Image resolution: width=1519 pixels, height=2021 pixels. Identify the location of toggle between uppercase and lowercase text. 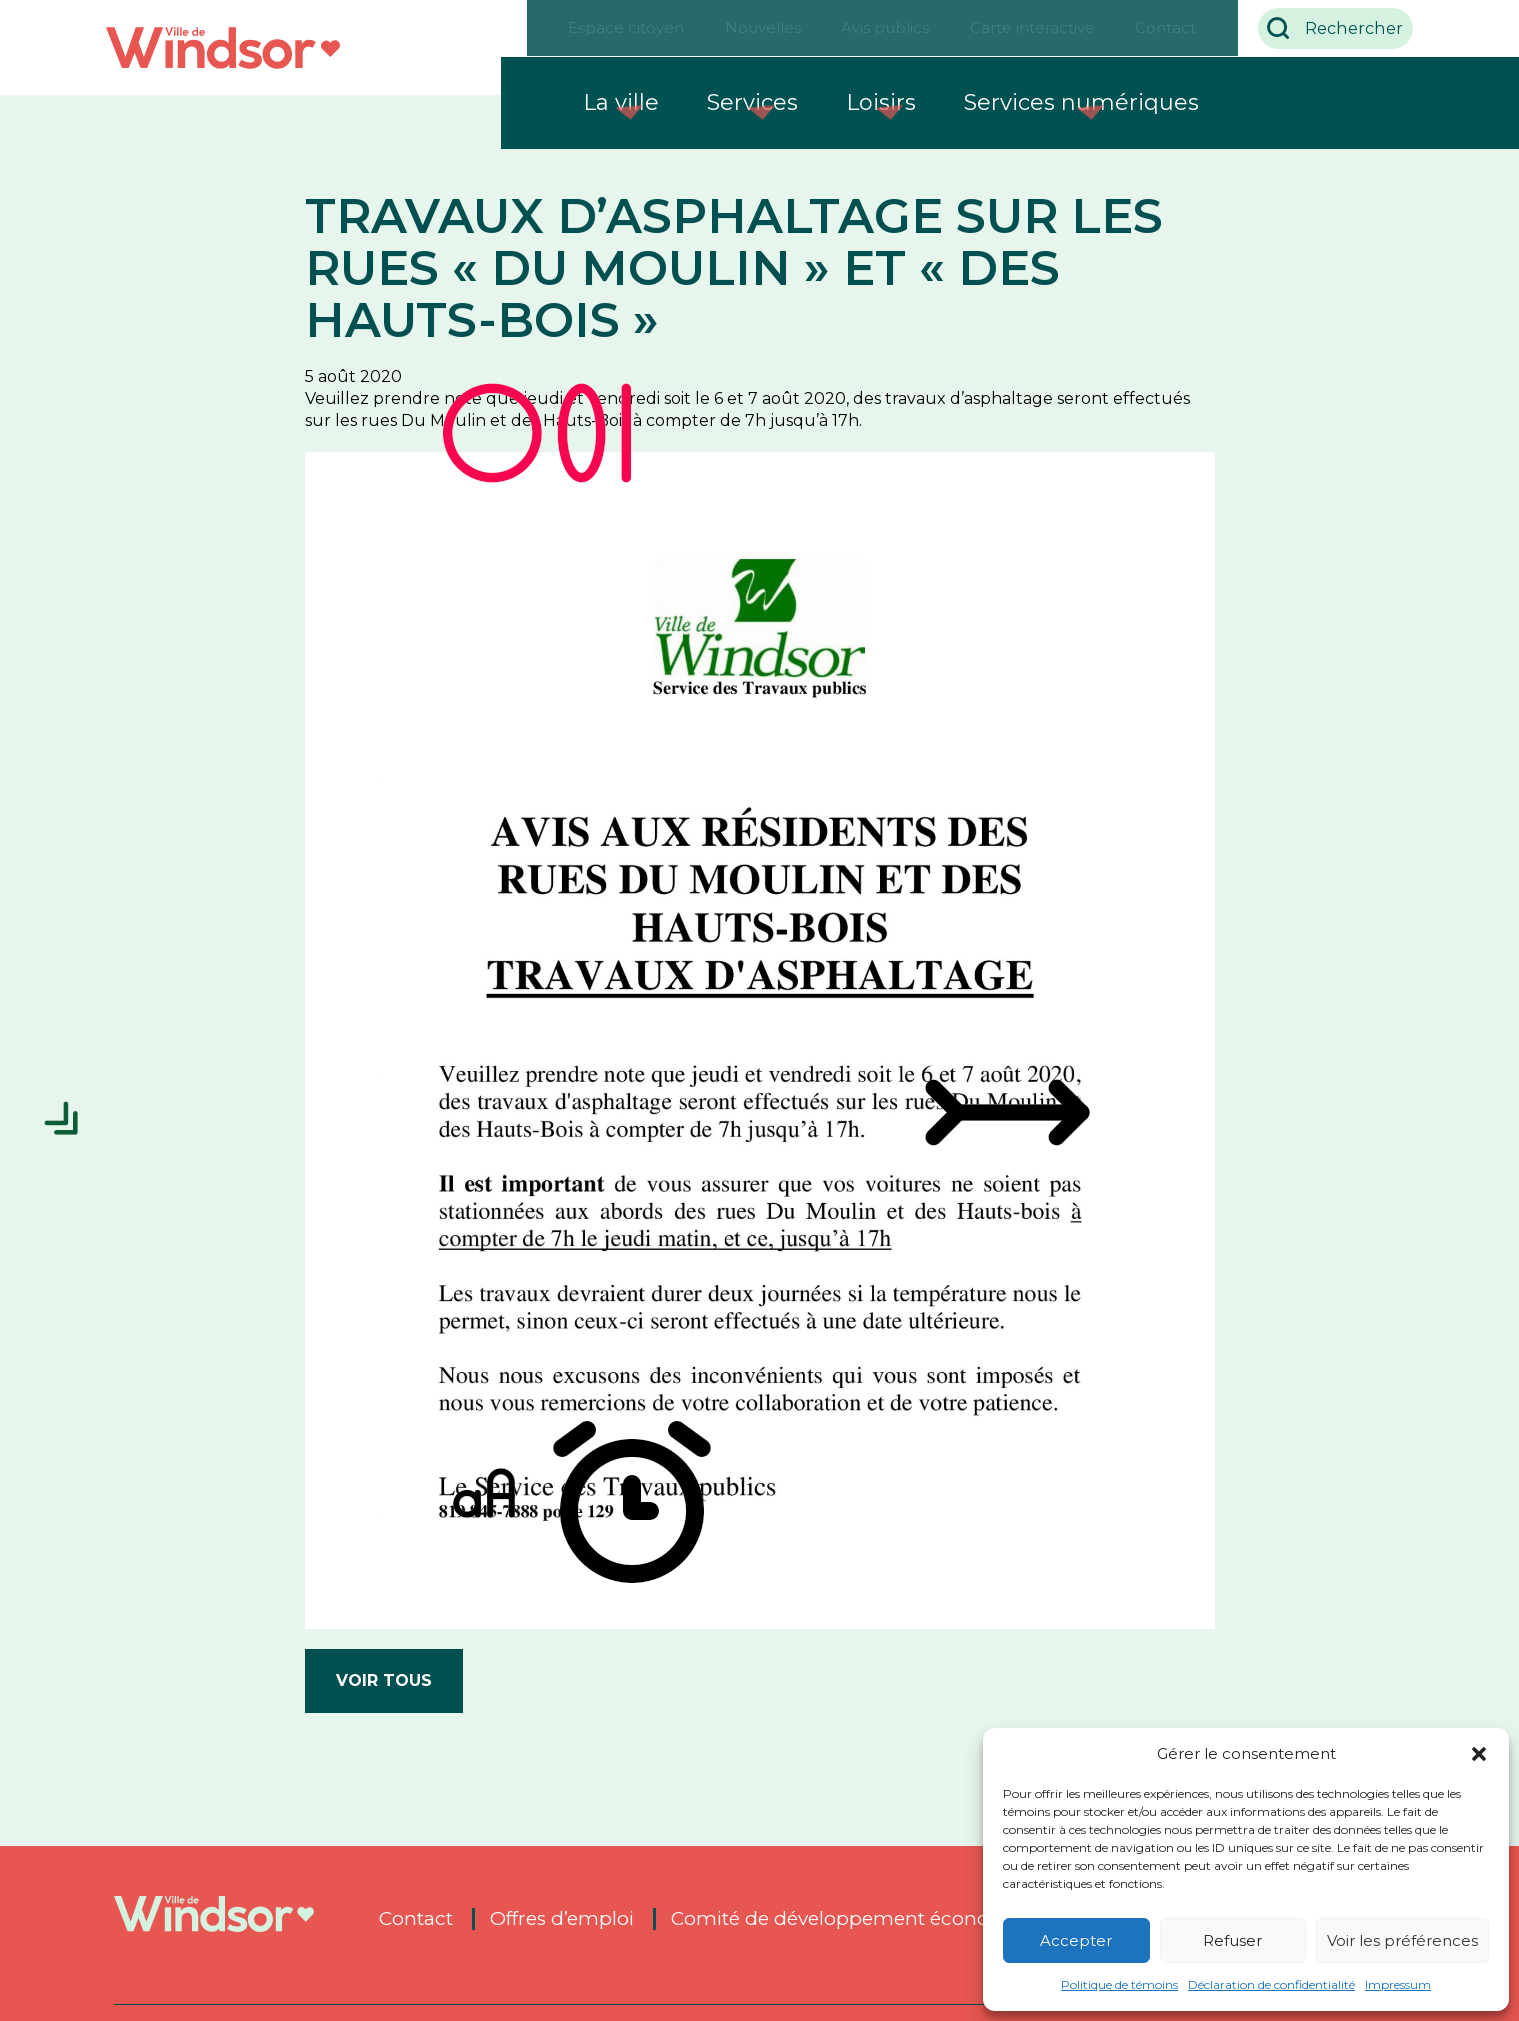
(484, 1493).